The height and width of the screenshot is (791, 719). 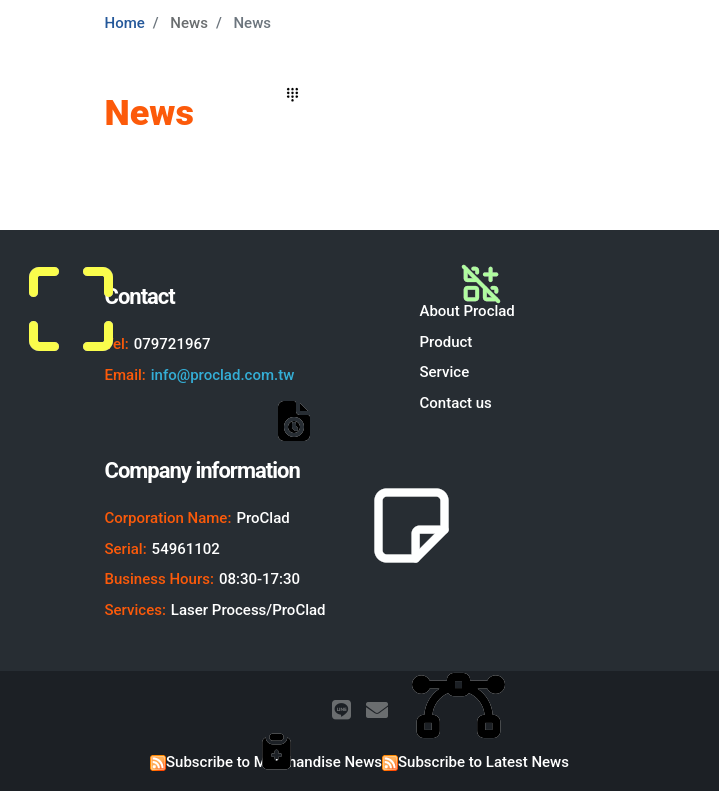 What do you see at coordinates (292, 94) in the screenshot?
I see `open numeric keypad for input` at bounding box center [292, 94].